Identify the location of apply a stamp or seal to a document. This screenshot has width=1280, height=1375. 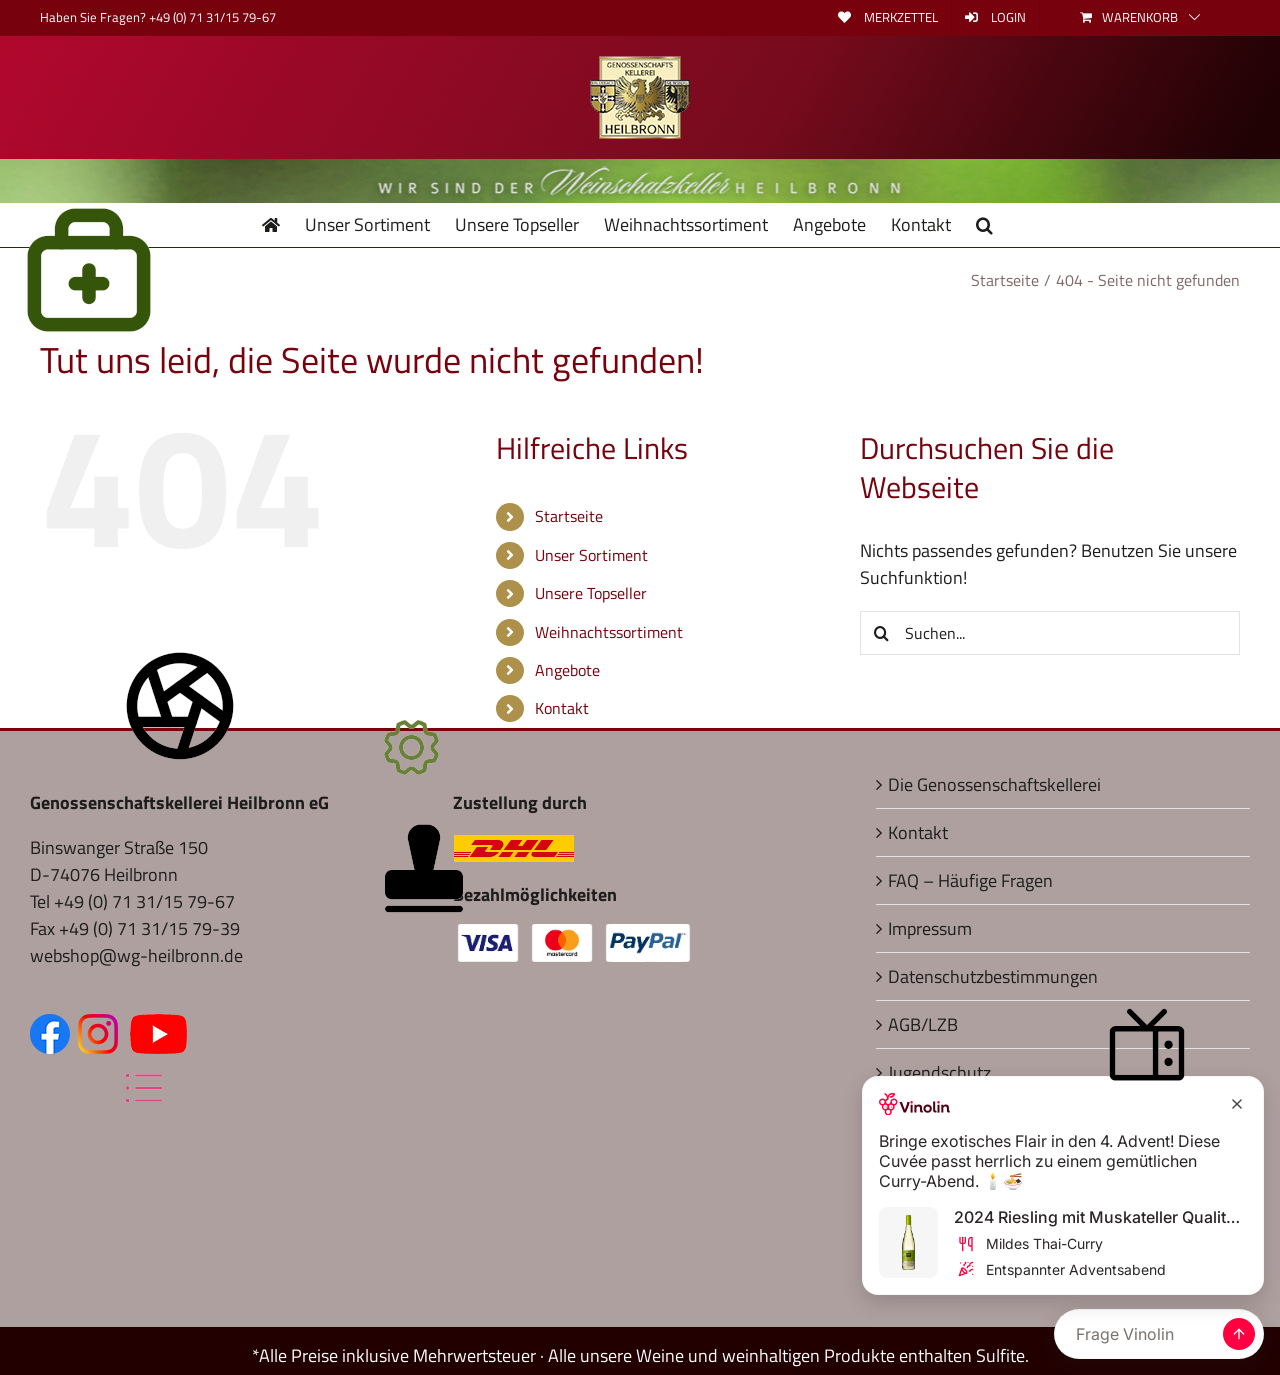
(424, 870).